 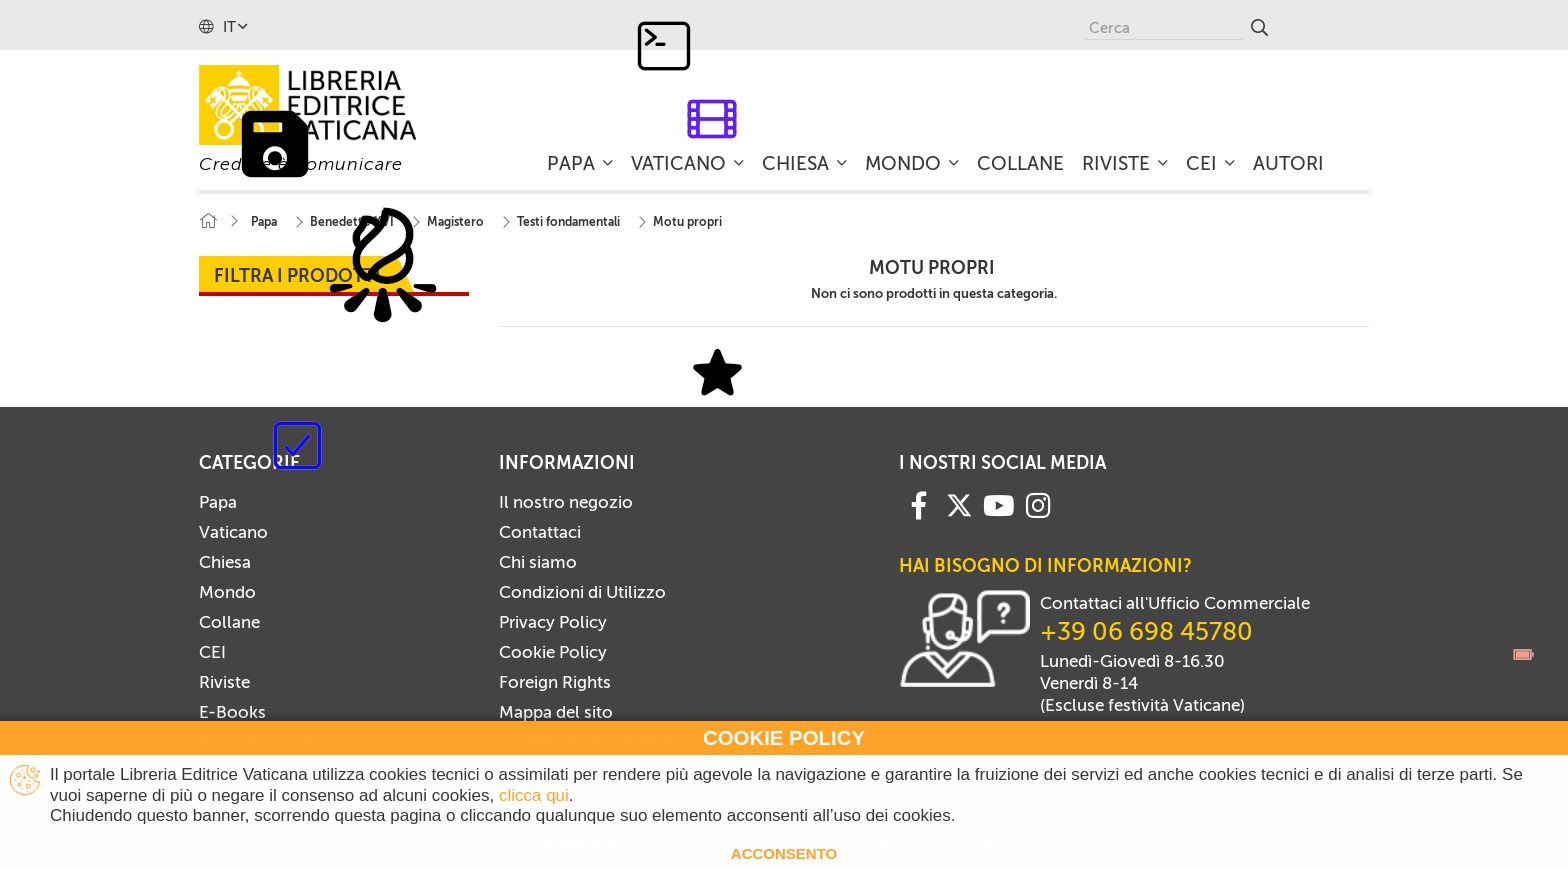 What do you see at coordinates (712, 119) in the screenshot?
I see `access video or film content` at bounding box center [712, 119].